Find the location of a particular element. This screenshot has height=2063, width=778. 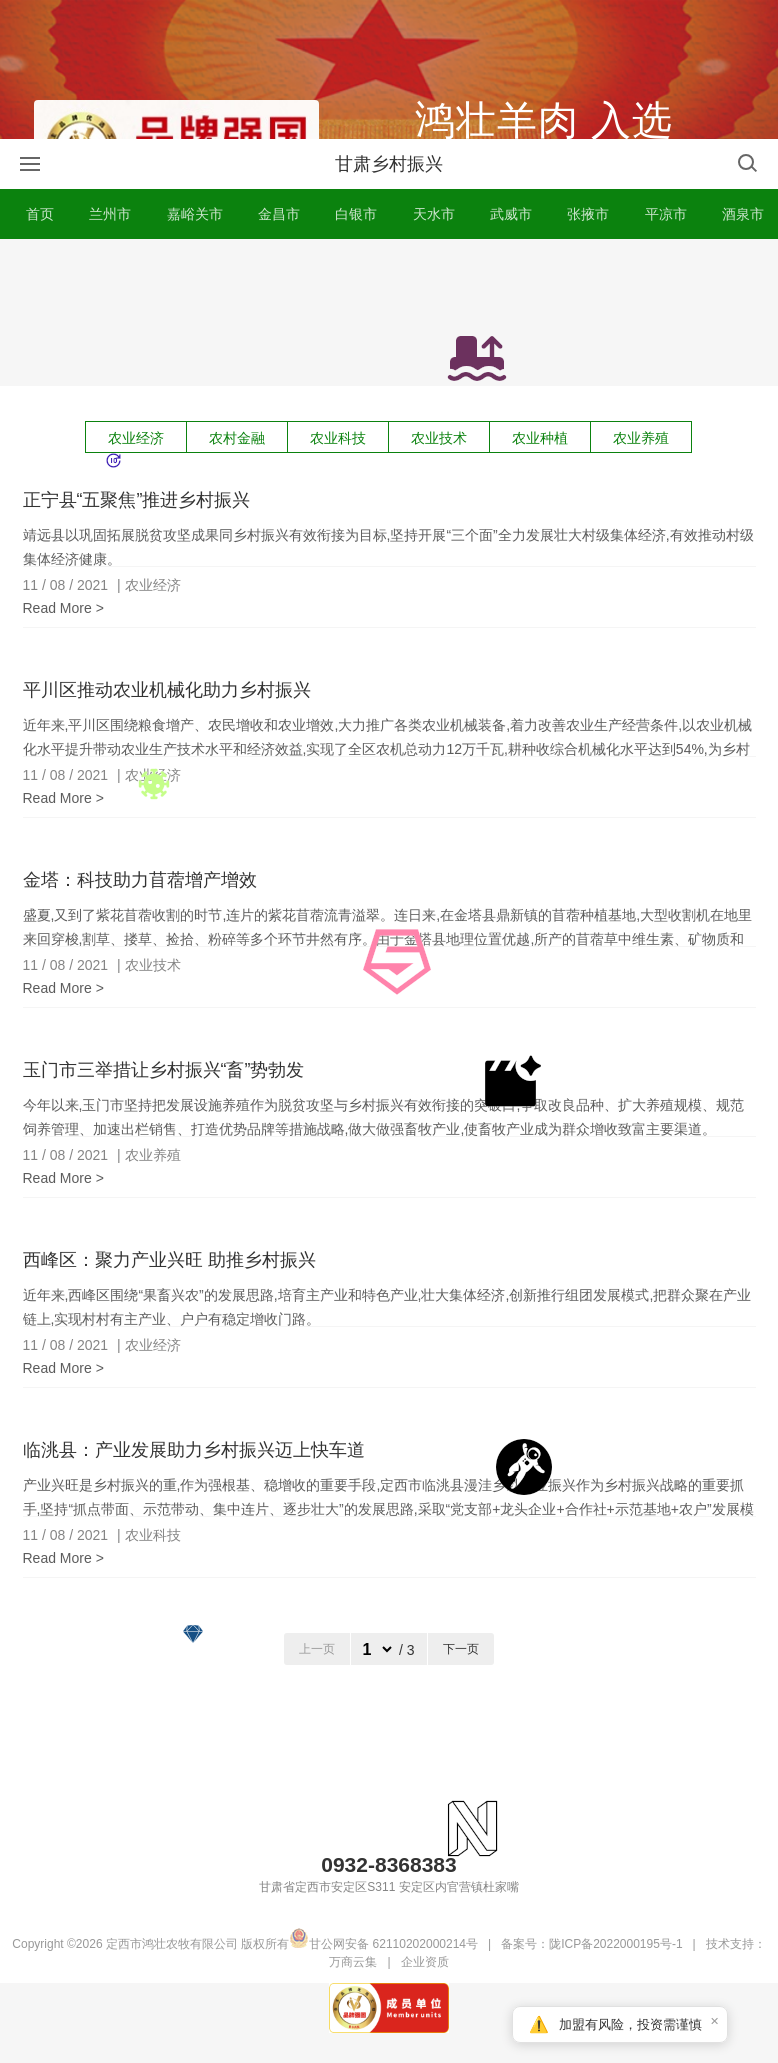

indicates covid-19 related information or resources is located at coordinates (154, 784).